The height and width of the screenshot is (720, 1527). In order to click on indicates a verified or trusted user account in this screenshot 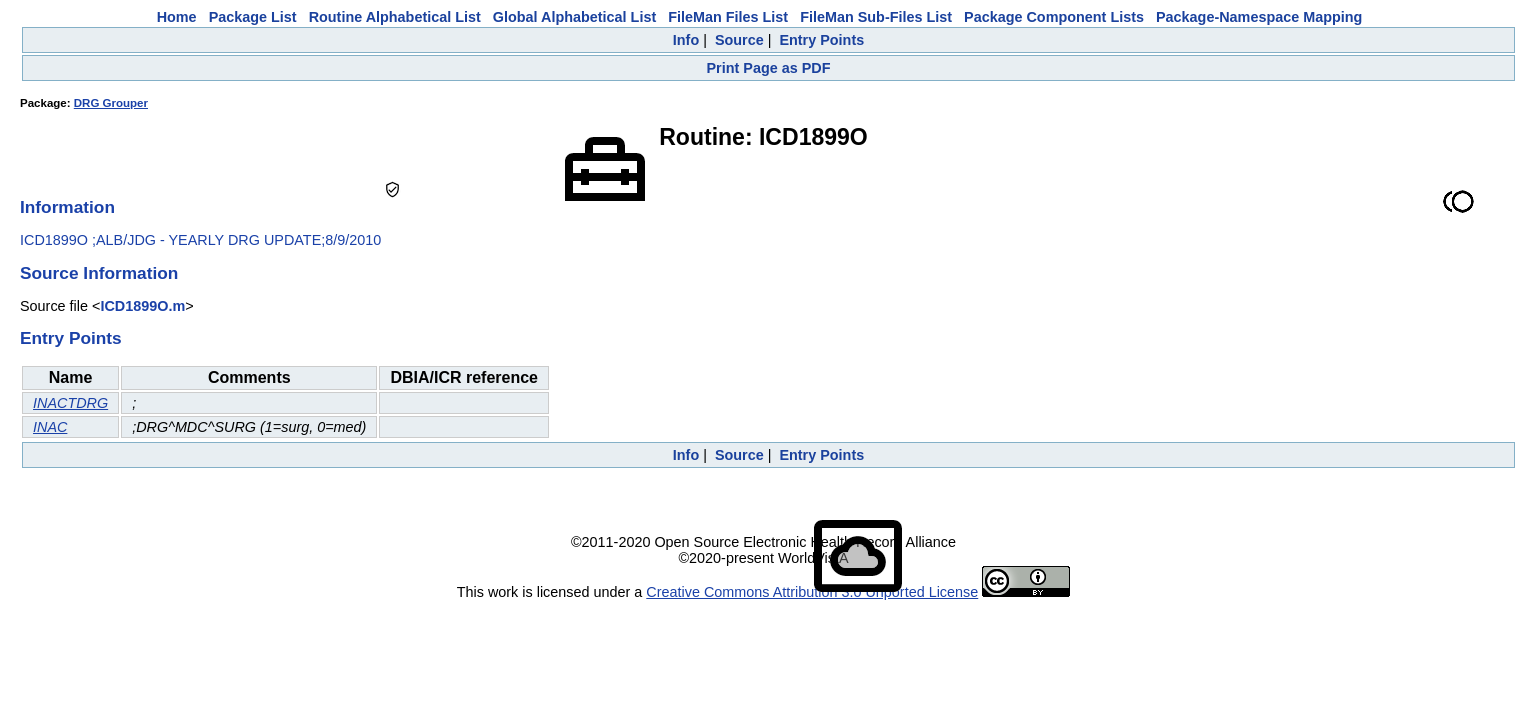, I will do `click(392, 189)`.